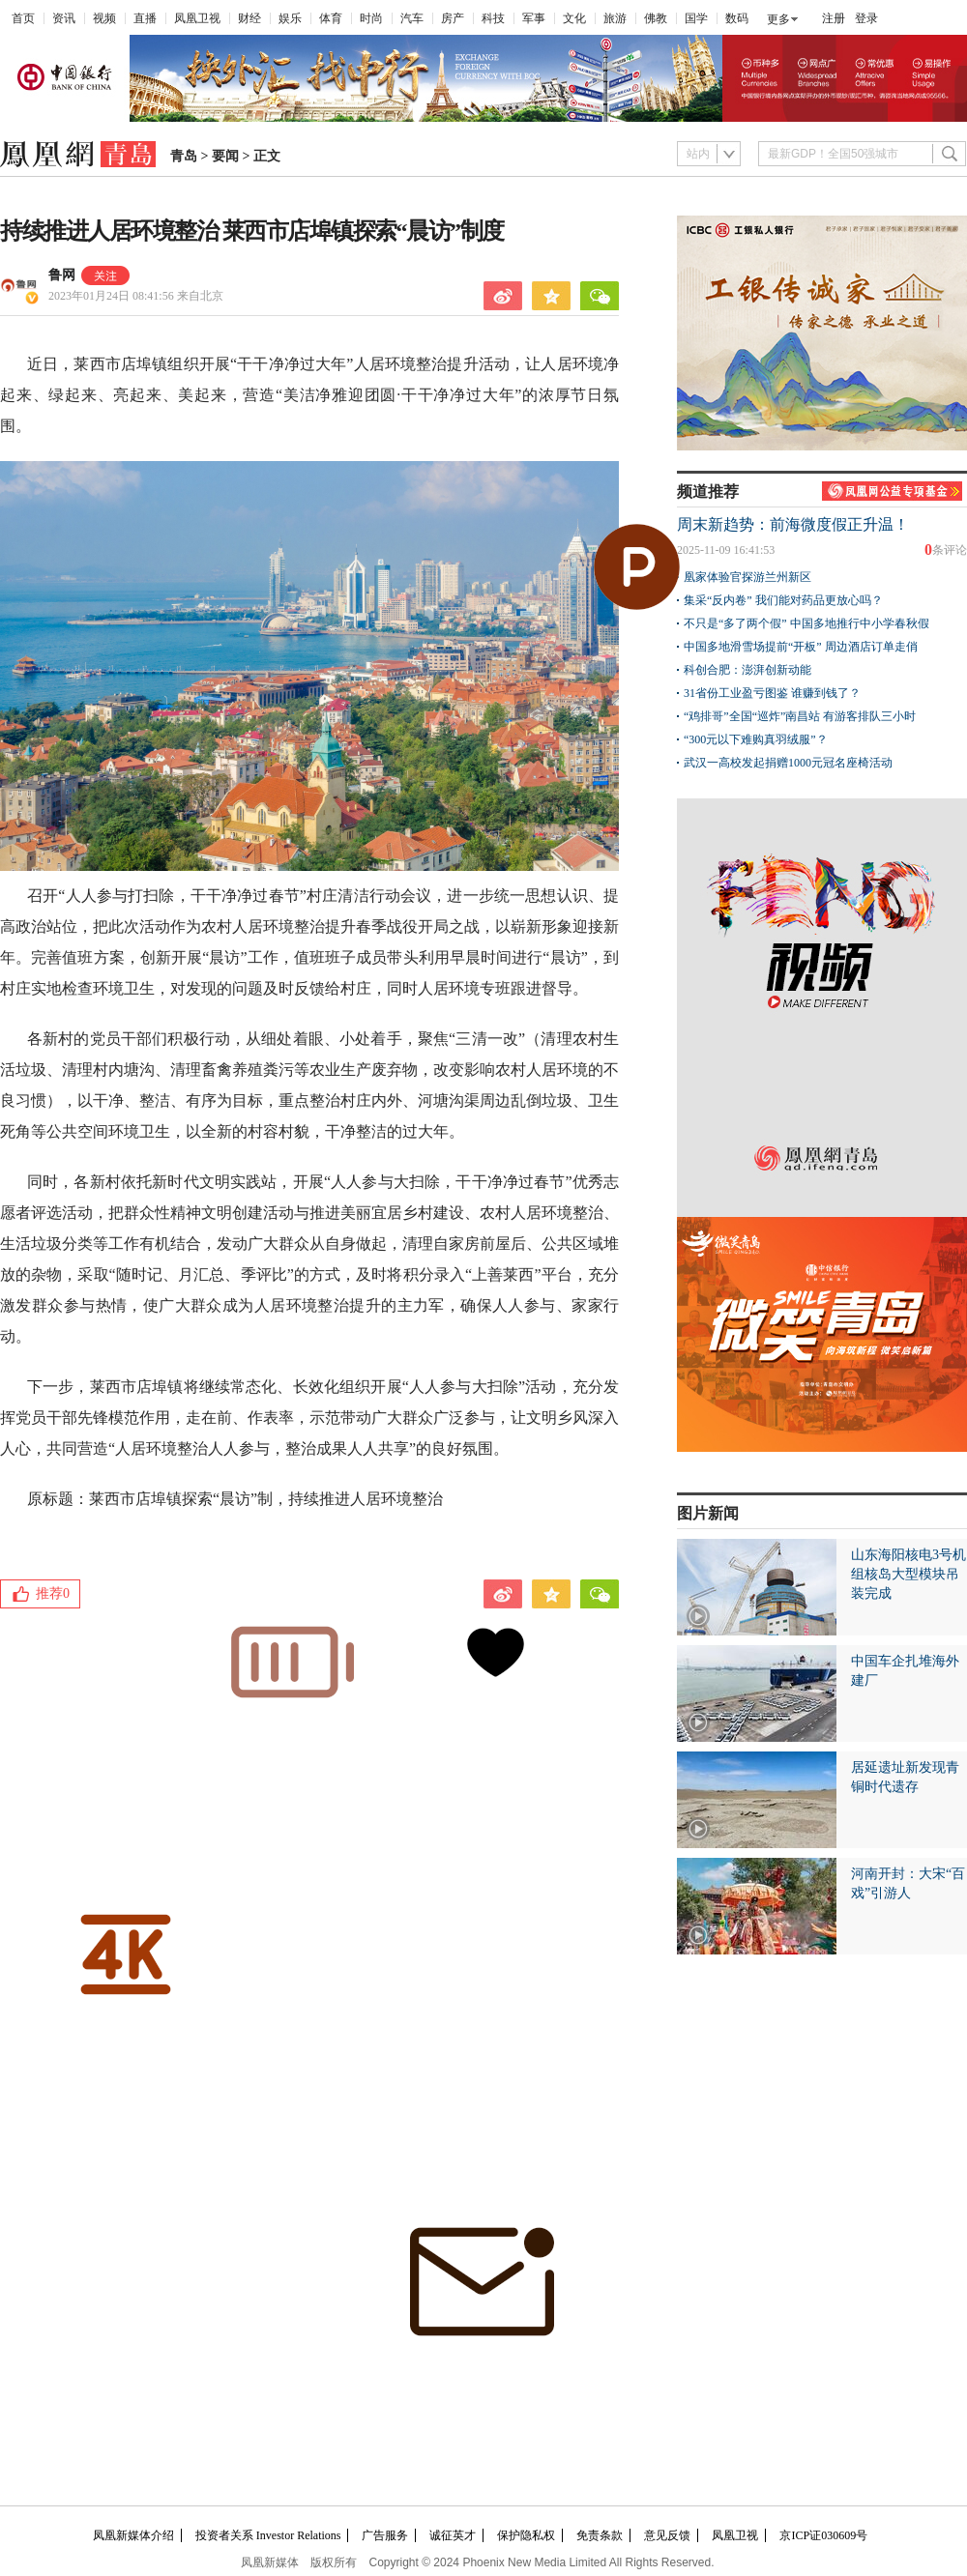 The image size is (967, 2576). What do you see at coordinates (495, 1650) in the screenshot?
I see `add to favorites` at bounding box center [495, 1650].